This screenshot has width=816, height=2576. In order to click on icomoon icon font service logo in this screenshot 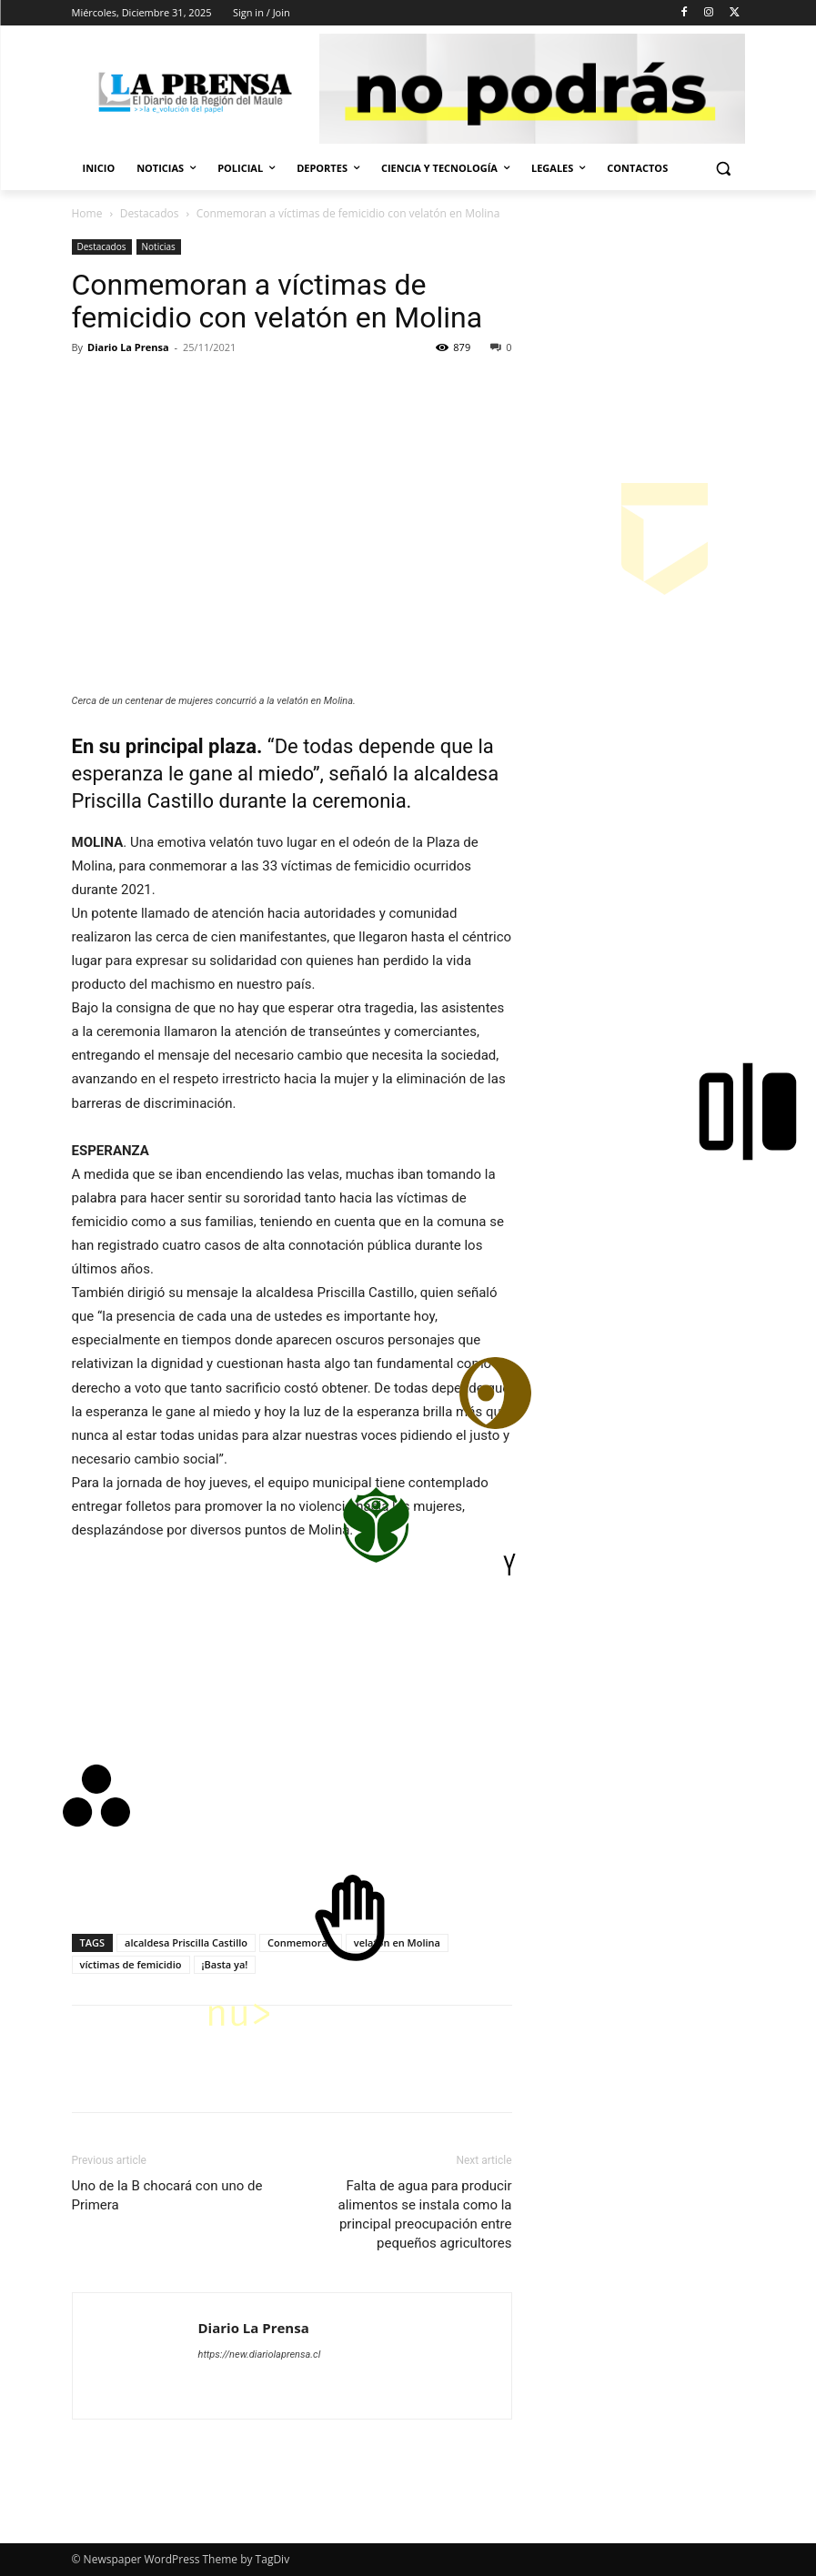, I will do `click(495, 1393)`.